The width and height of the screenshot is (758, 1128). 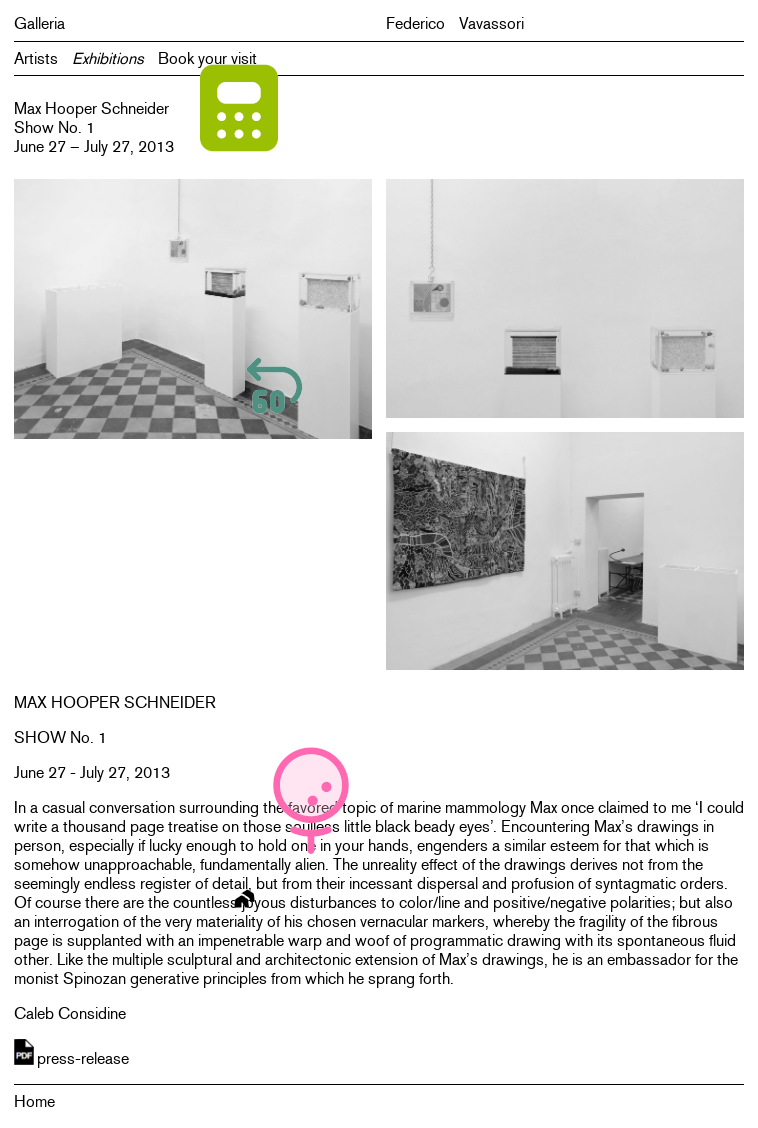 What do you see at coordinates (239, 108) in the screenshot?
I see `open the calculator app` at bounding box center [239, 108].